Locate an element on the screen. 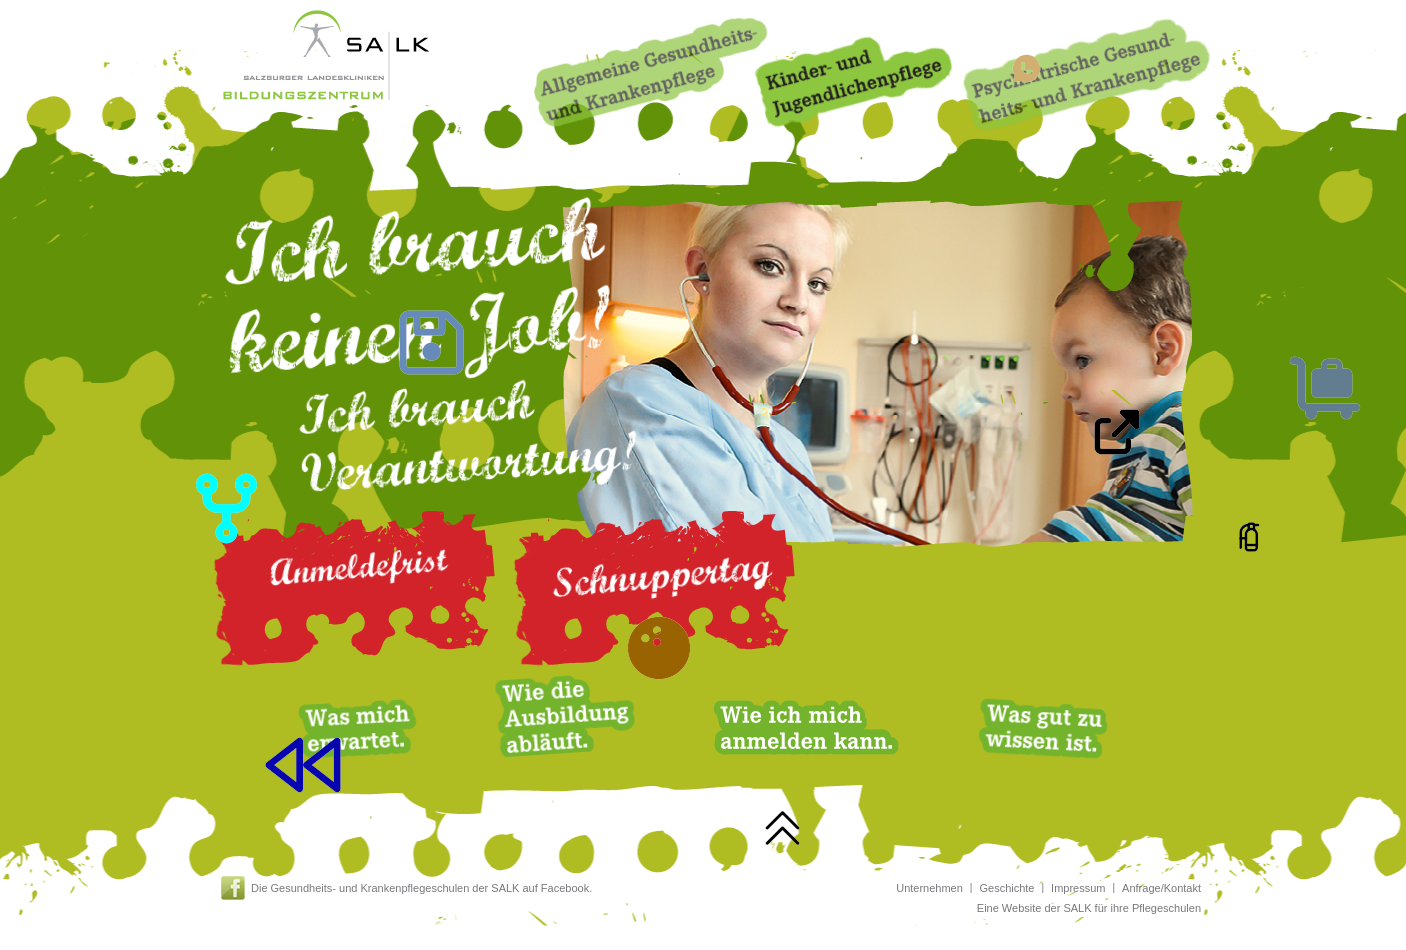 The image size is (1406, 950). view code branches or forks is located at coordinates (226, 508).